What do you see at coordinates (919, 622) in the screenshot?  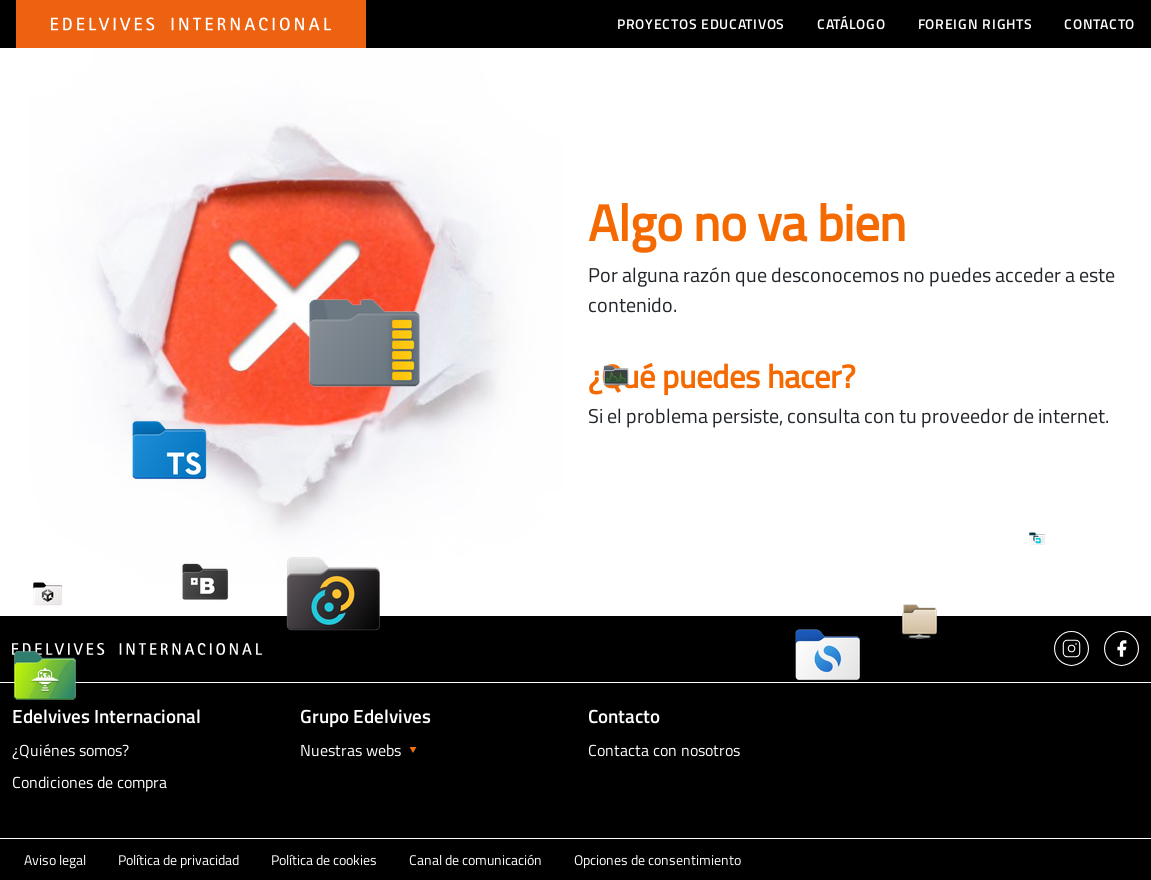 I see `access files stored on a remote server` at bounding box center [919, 622].